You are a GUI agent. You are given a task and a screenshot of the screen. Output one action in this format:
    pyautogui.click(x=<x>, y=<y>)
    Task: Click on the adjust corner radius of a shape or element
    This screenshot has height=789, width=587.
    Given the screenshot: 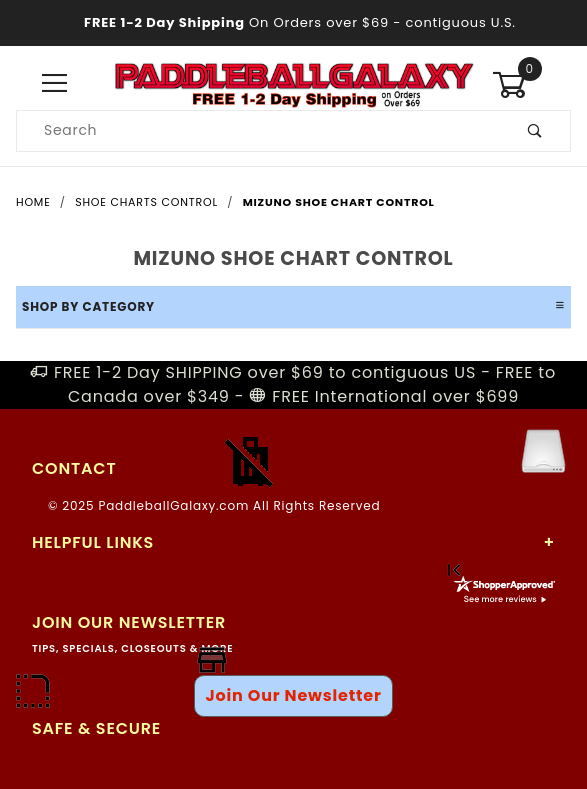 What is the action you would take?
    pyautogui.click(x=33, y=691)
    